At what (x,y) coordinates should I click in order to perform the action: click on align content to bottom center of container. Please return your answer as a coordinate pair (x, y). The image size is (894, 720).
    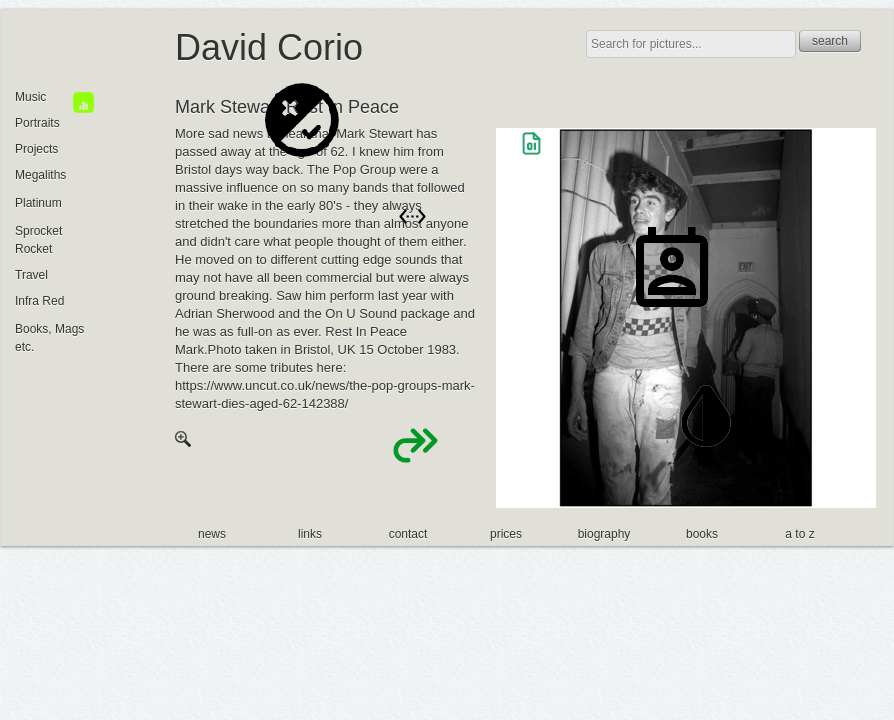
    Looking at the image, I should click on (83, 102).